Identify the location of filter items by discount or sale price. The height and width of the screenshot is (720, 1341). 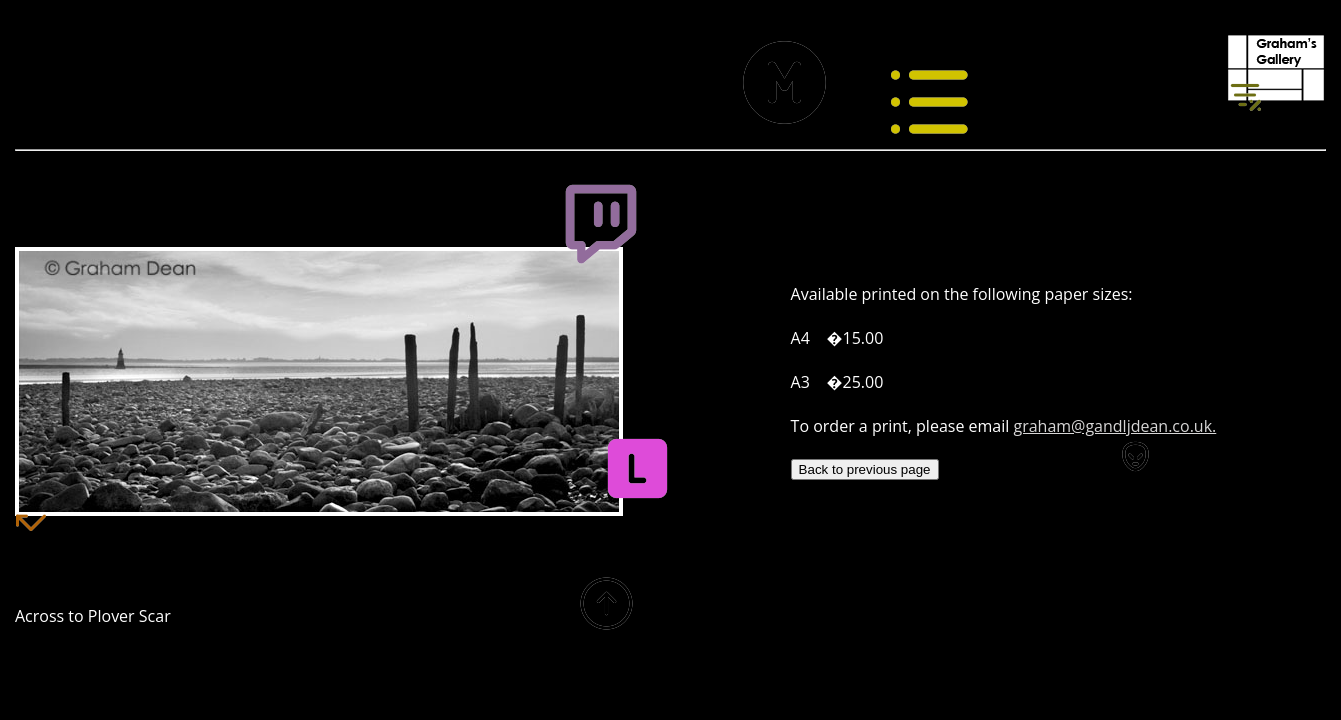
(1245, 95).